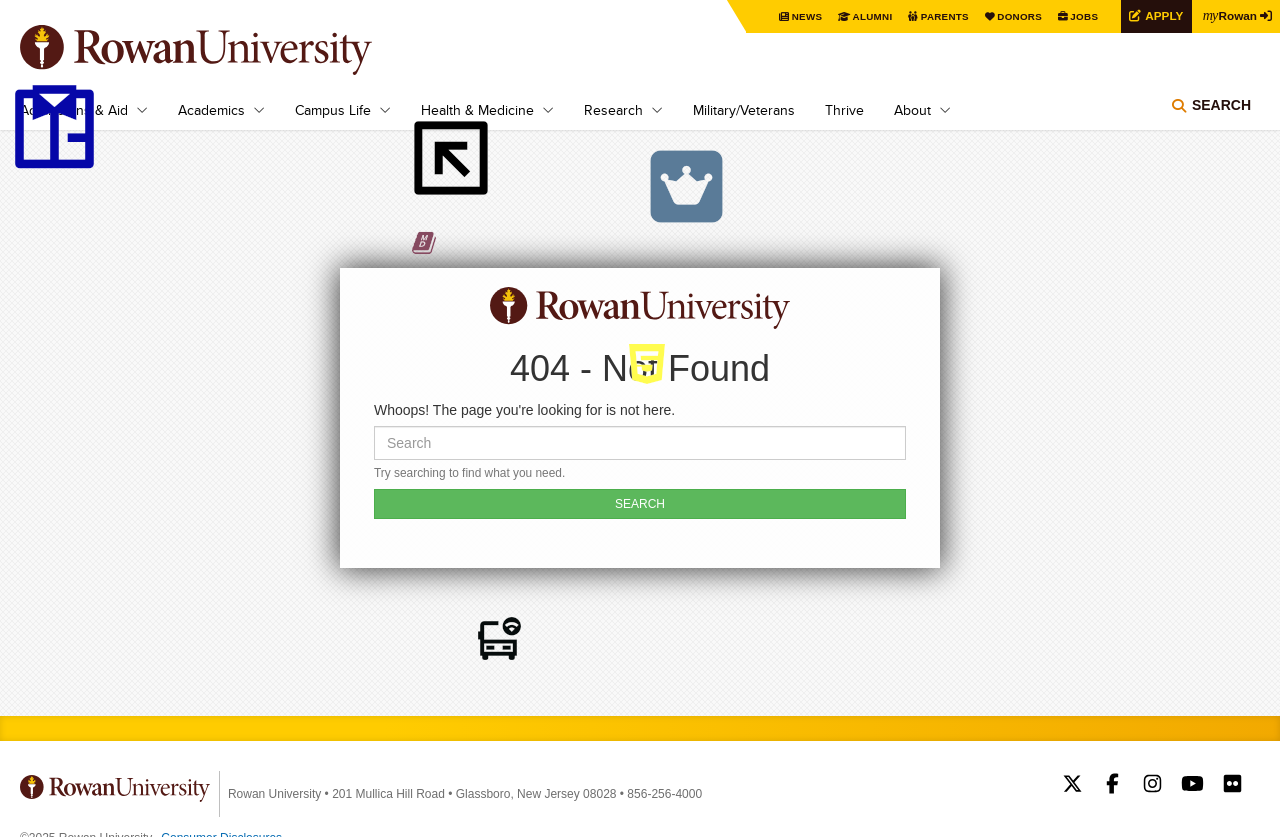  Describe the element at coordinates (424, 243) in the screenshot. I see `mdbook documentation tool logo` at that location.